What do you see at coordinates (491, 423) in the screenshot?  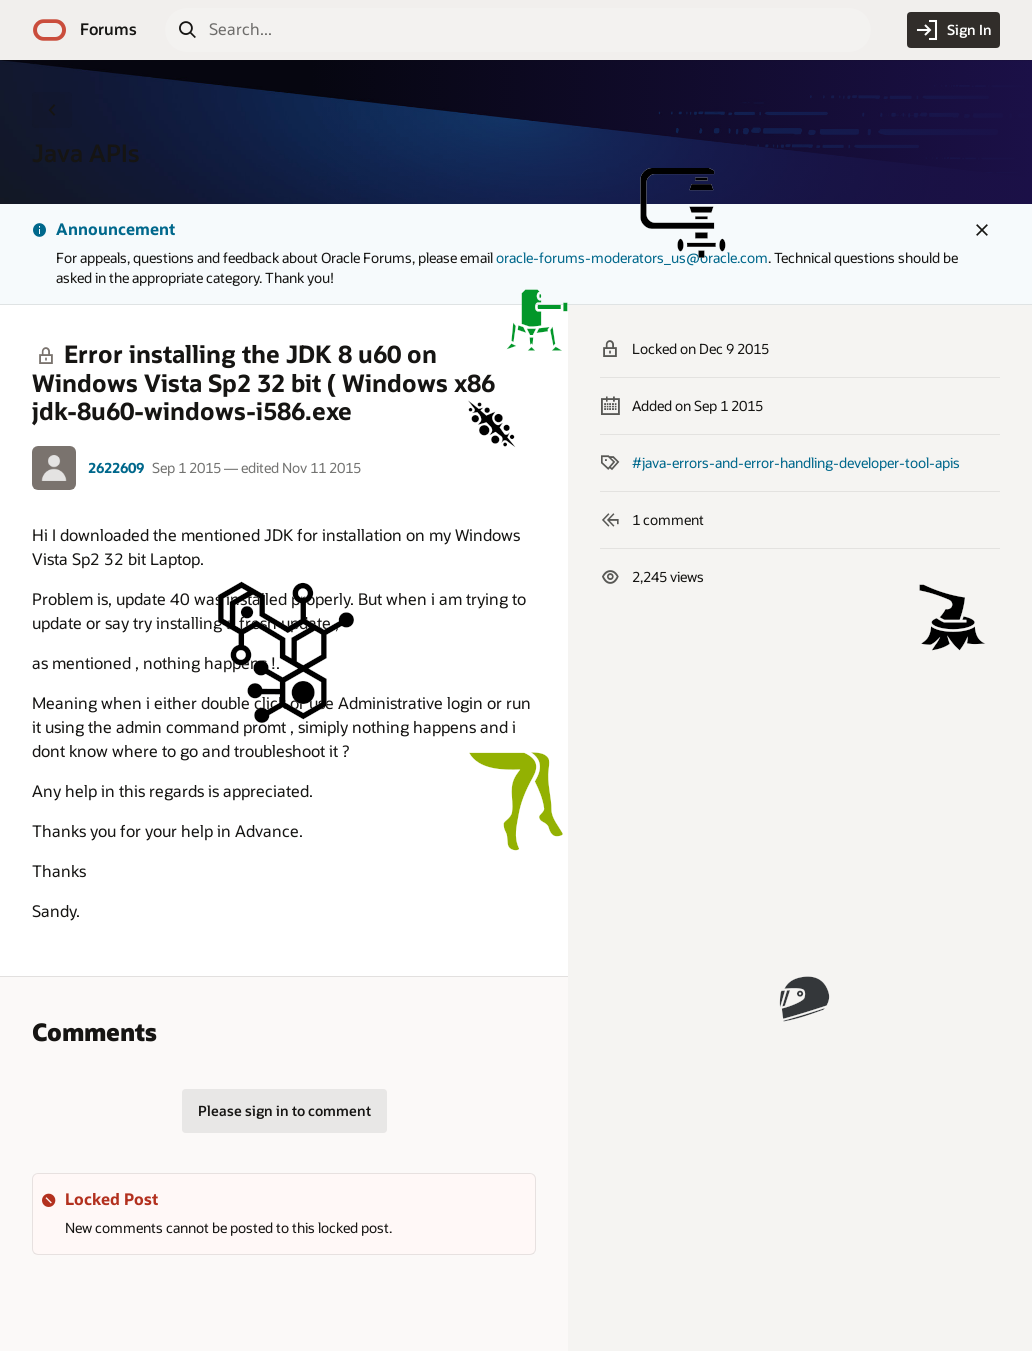 I see `indicates a bleeding or infection status effect` at bounding box center [491, 423].